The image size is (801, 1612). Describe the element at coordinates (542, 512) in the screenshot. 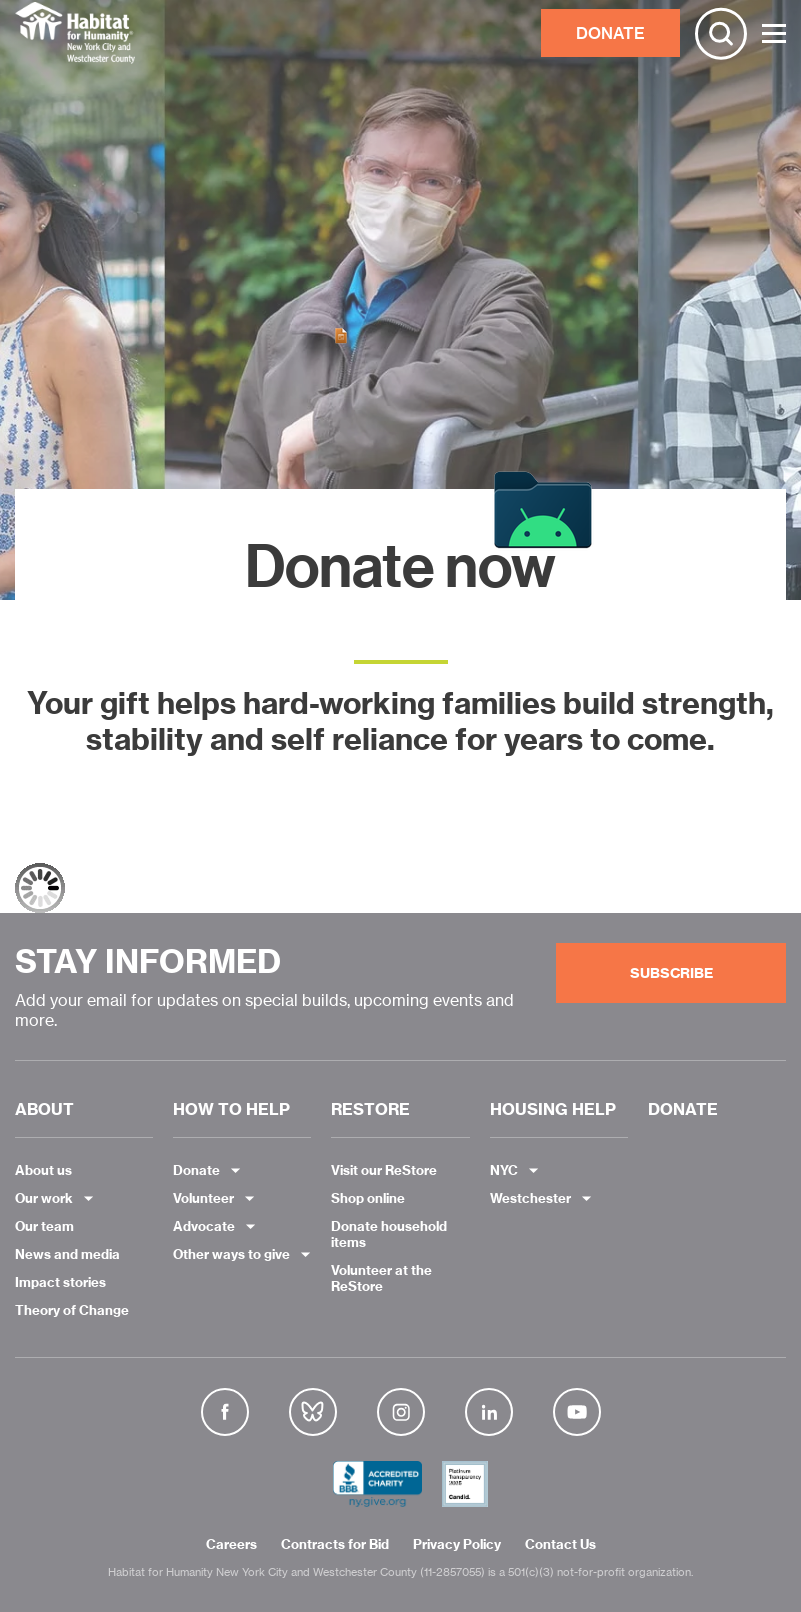

I see `open android files folder` at that location.